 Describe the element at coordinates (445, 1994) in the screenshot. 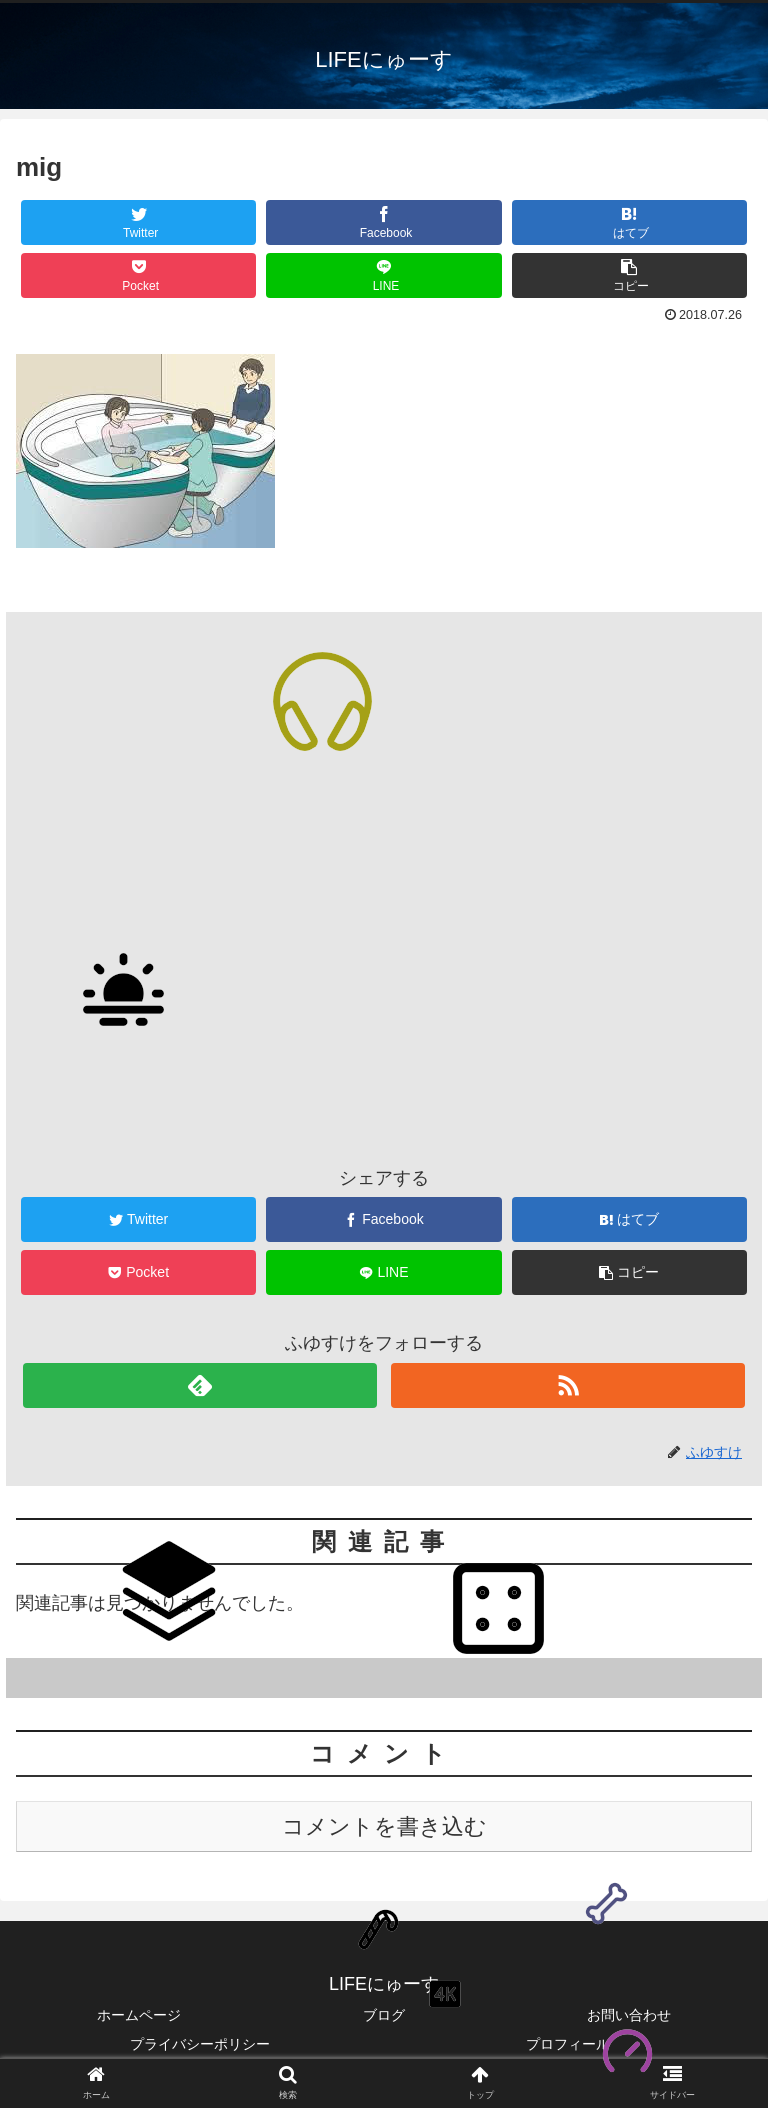

I see `switch to 4K video resolution` at that location.